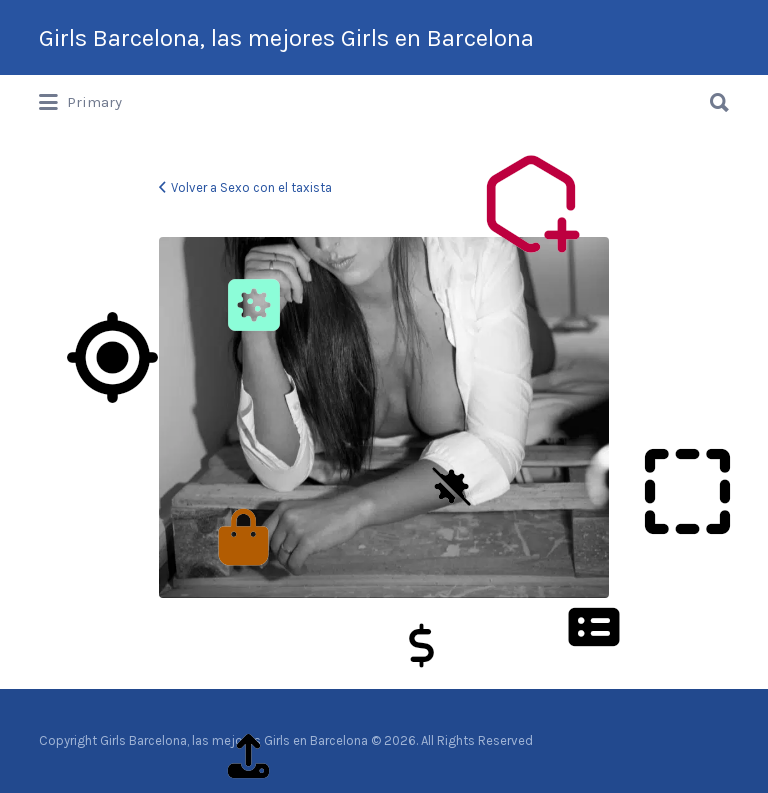  Describe the element at coordinates (254, 305) in the screenshot. I see `indicates virus or malware detected` at that location.